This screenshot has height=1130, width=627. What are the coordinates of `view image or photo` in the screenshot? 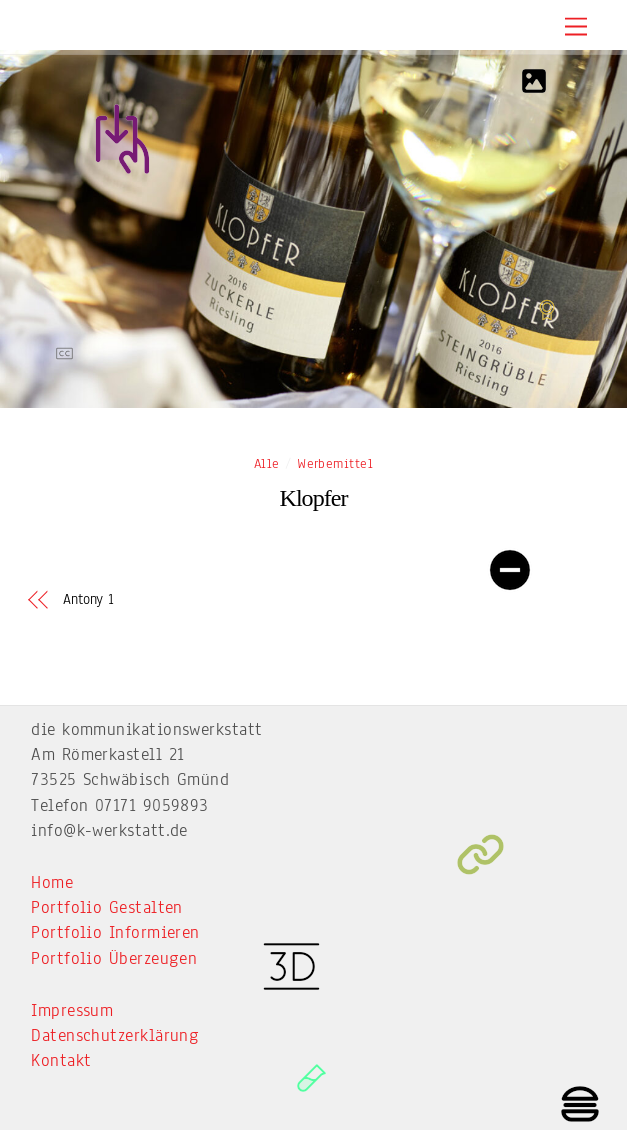 It's located at (534, 81).